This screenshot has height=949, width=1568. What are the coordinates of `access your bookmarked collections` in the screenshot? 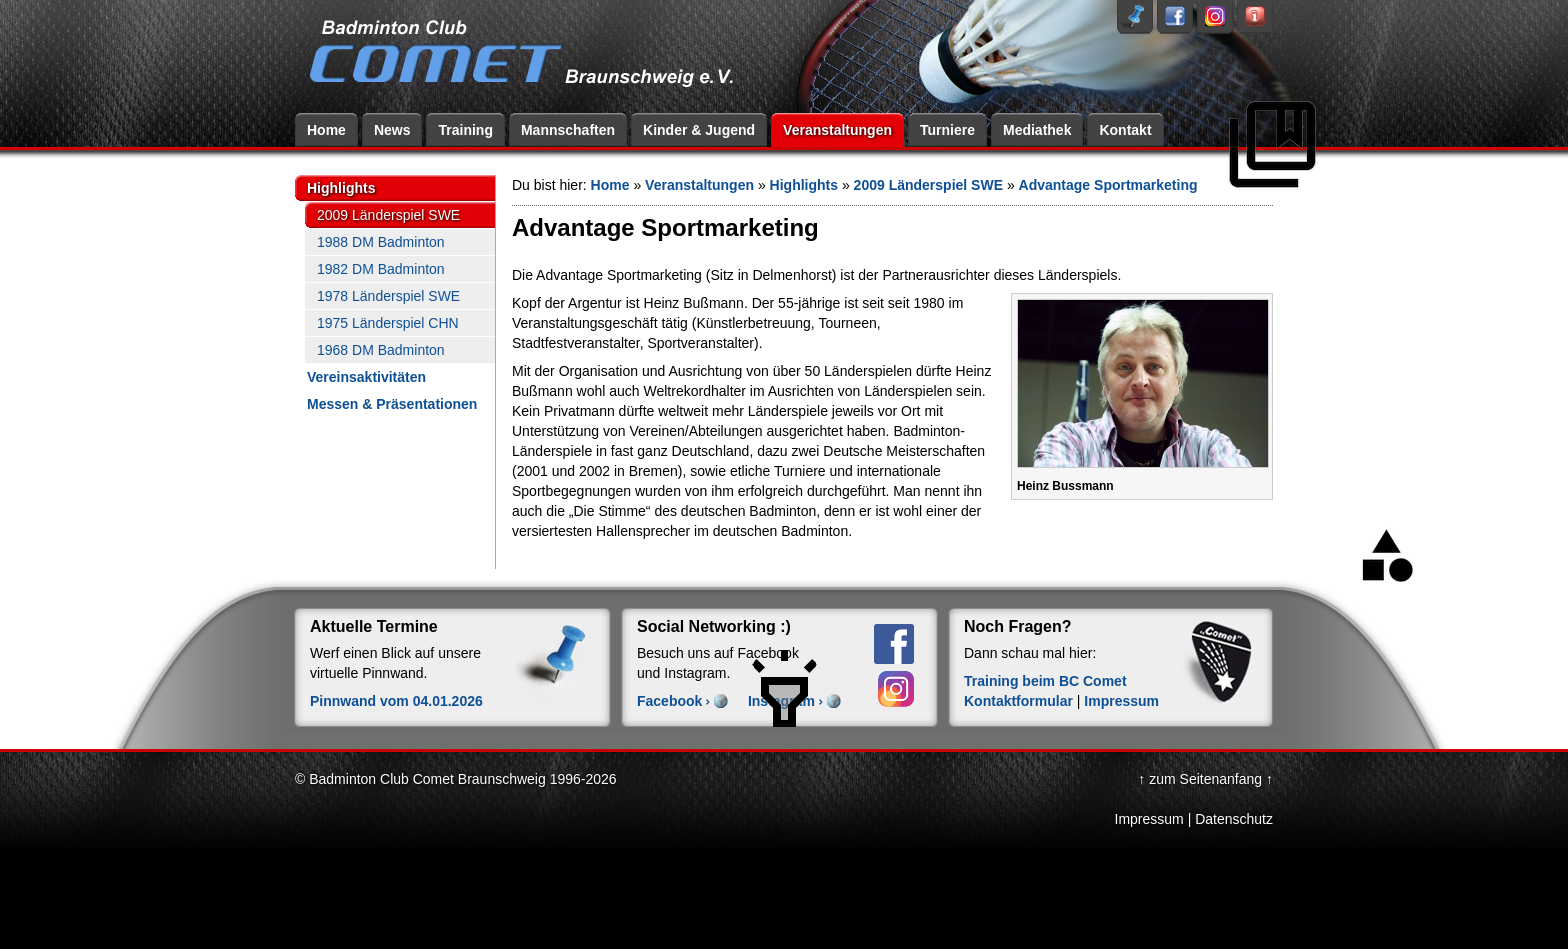 It's located at (1272, 144).